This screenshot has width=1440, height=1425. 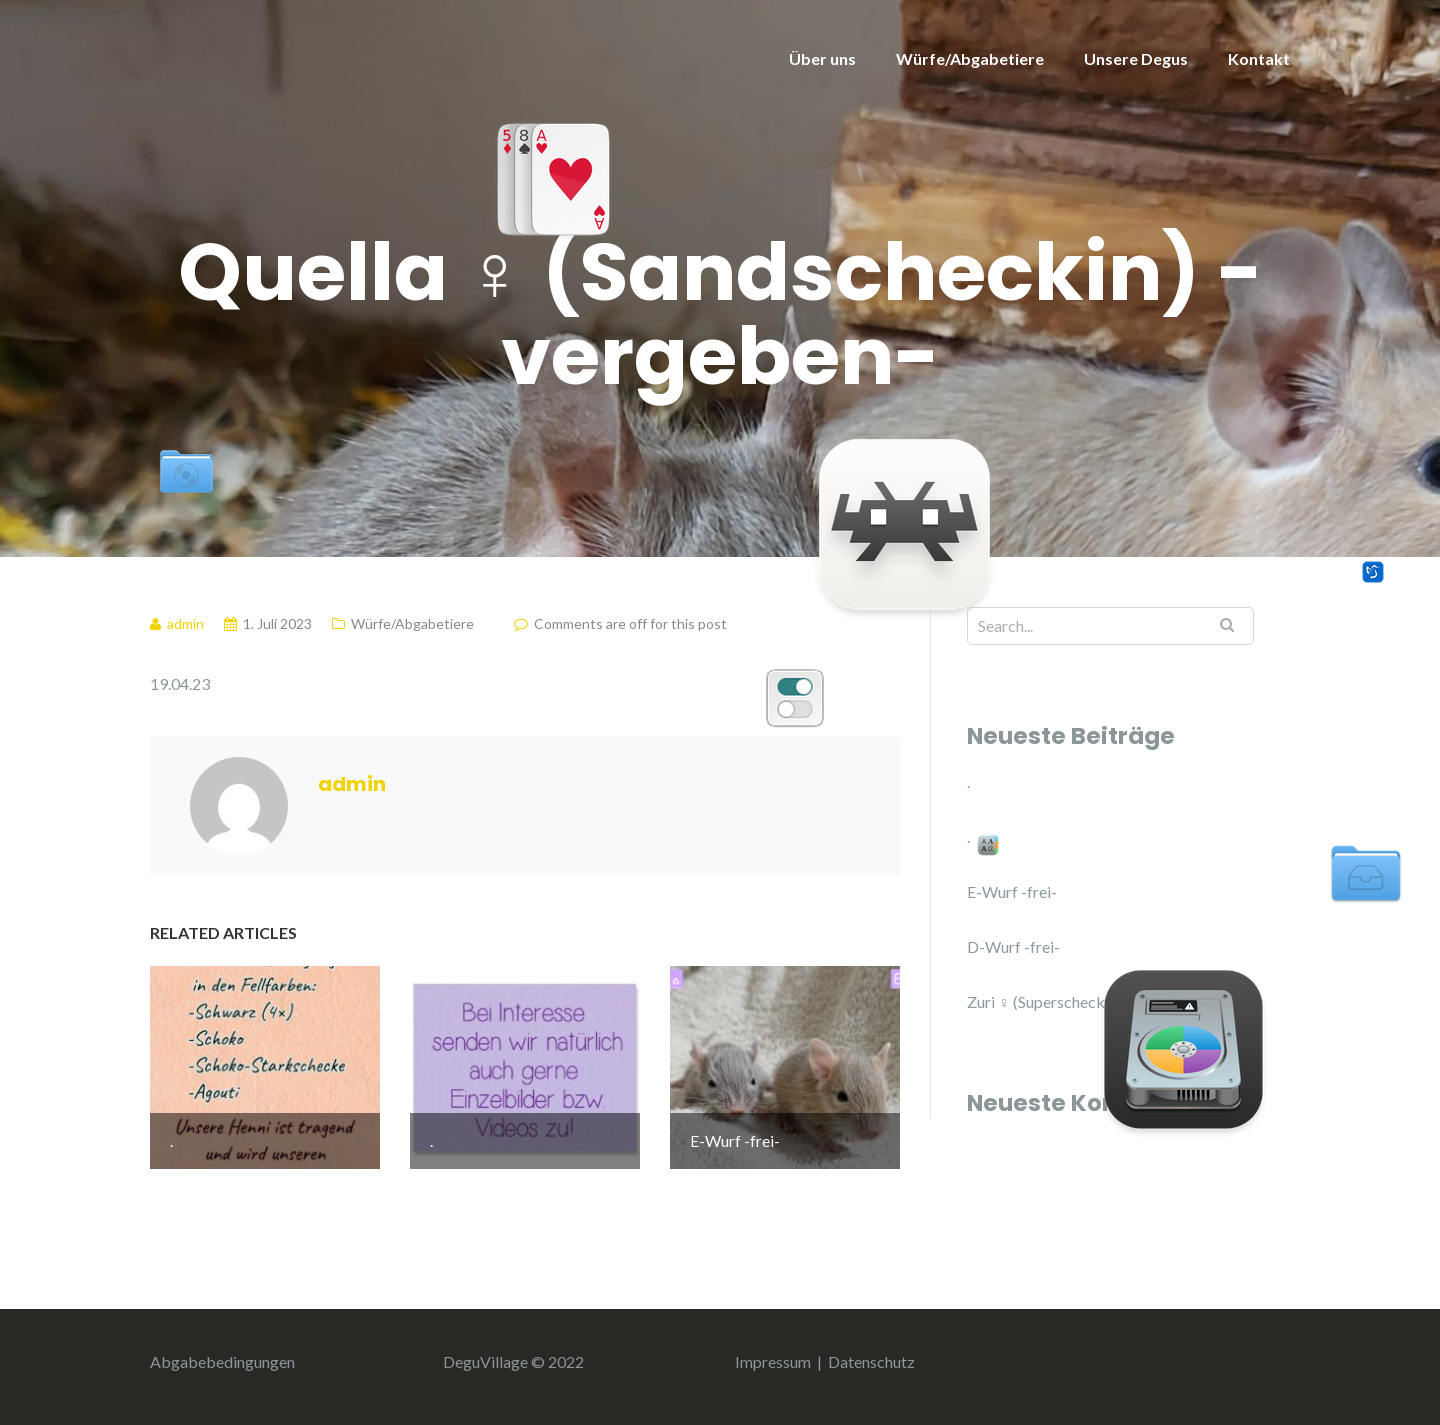 I want to click on open your recordings folder, so click(x=186, y=471).